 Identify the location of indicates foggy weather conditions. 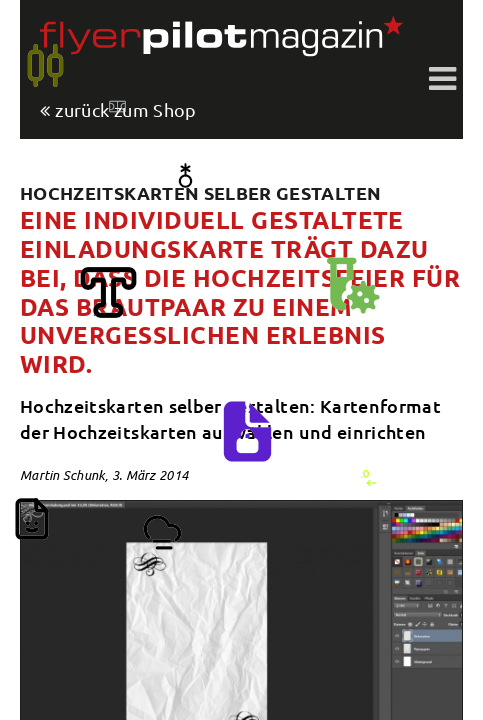
(162, 532).